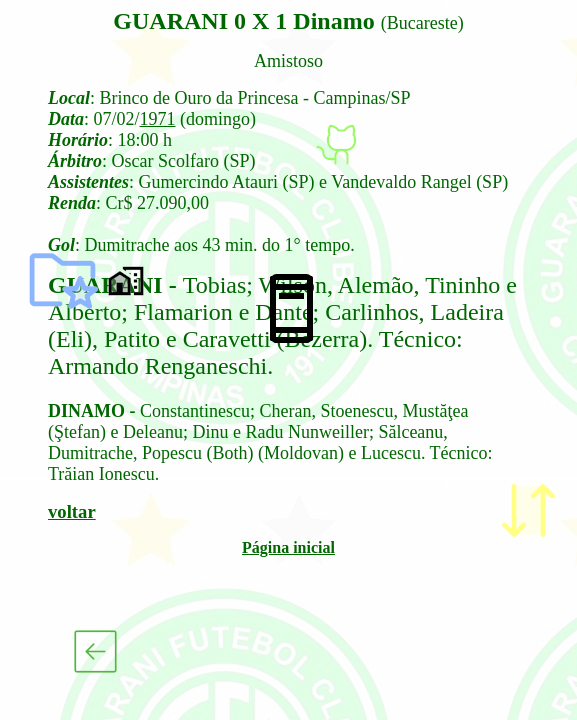 The width and height of the screenshot is (577, 720). Describe the element at coordinates (62, 278) in the screenshot. I see `access your starred or favorite folders` at that location.